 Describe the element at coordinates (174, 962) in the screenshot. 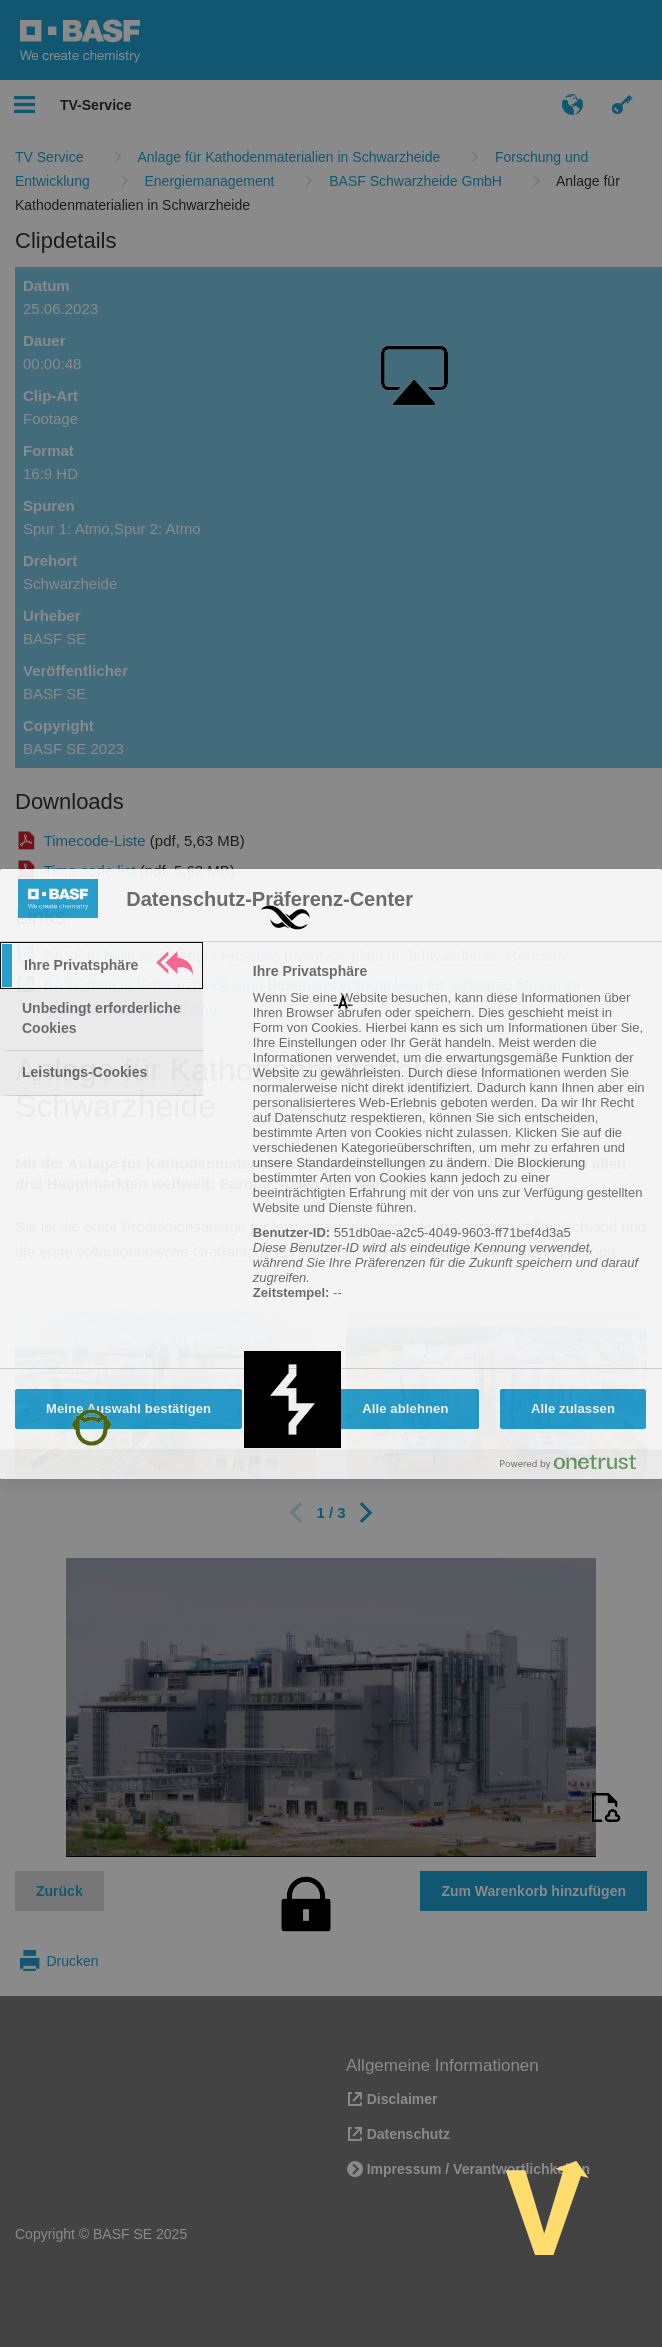

I see `reply to all recipients` at that location.